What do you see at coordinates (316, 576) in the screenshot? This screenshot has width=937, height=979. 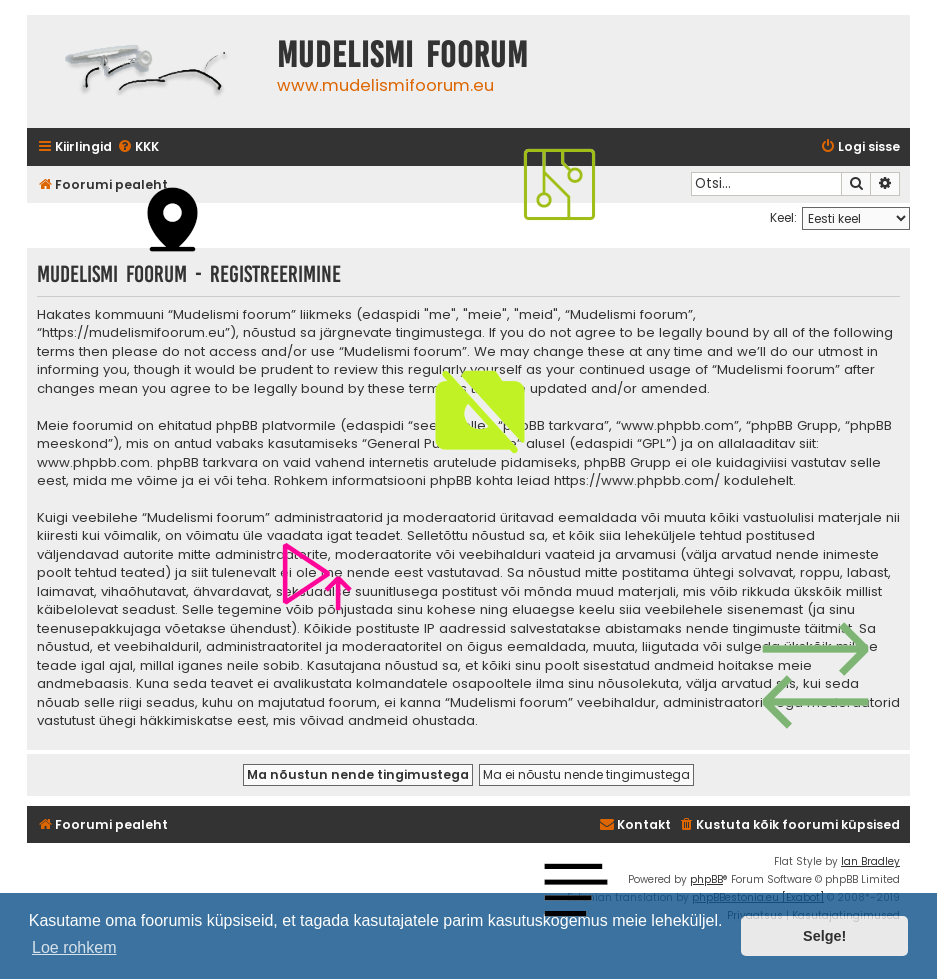 I see `run code in cell above` at bounding box center [316, 576].